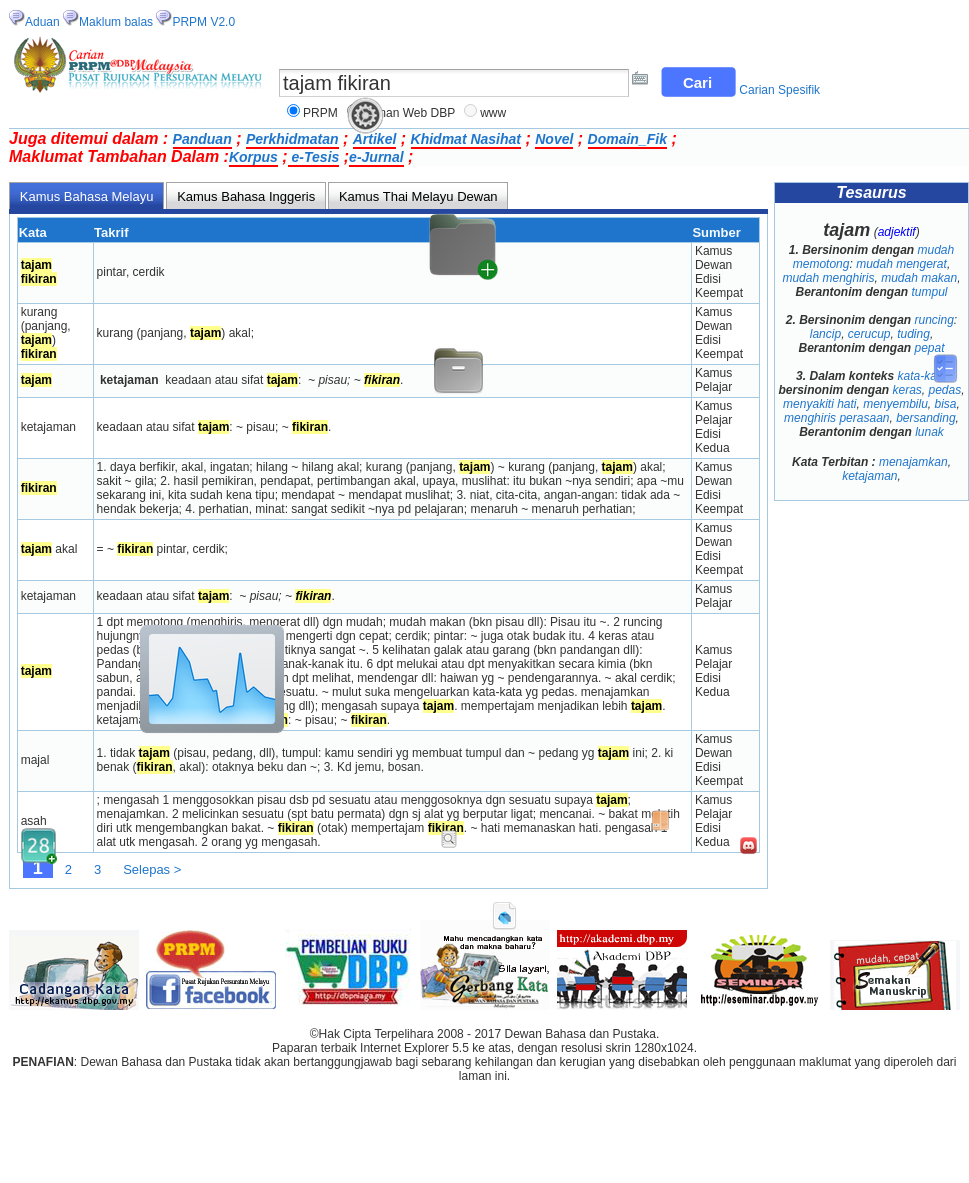  What do you see at coordinates (458, 370) in the screenshot?
I see `open the file manager` at bounding box center [458, 370].